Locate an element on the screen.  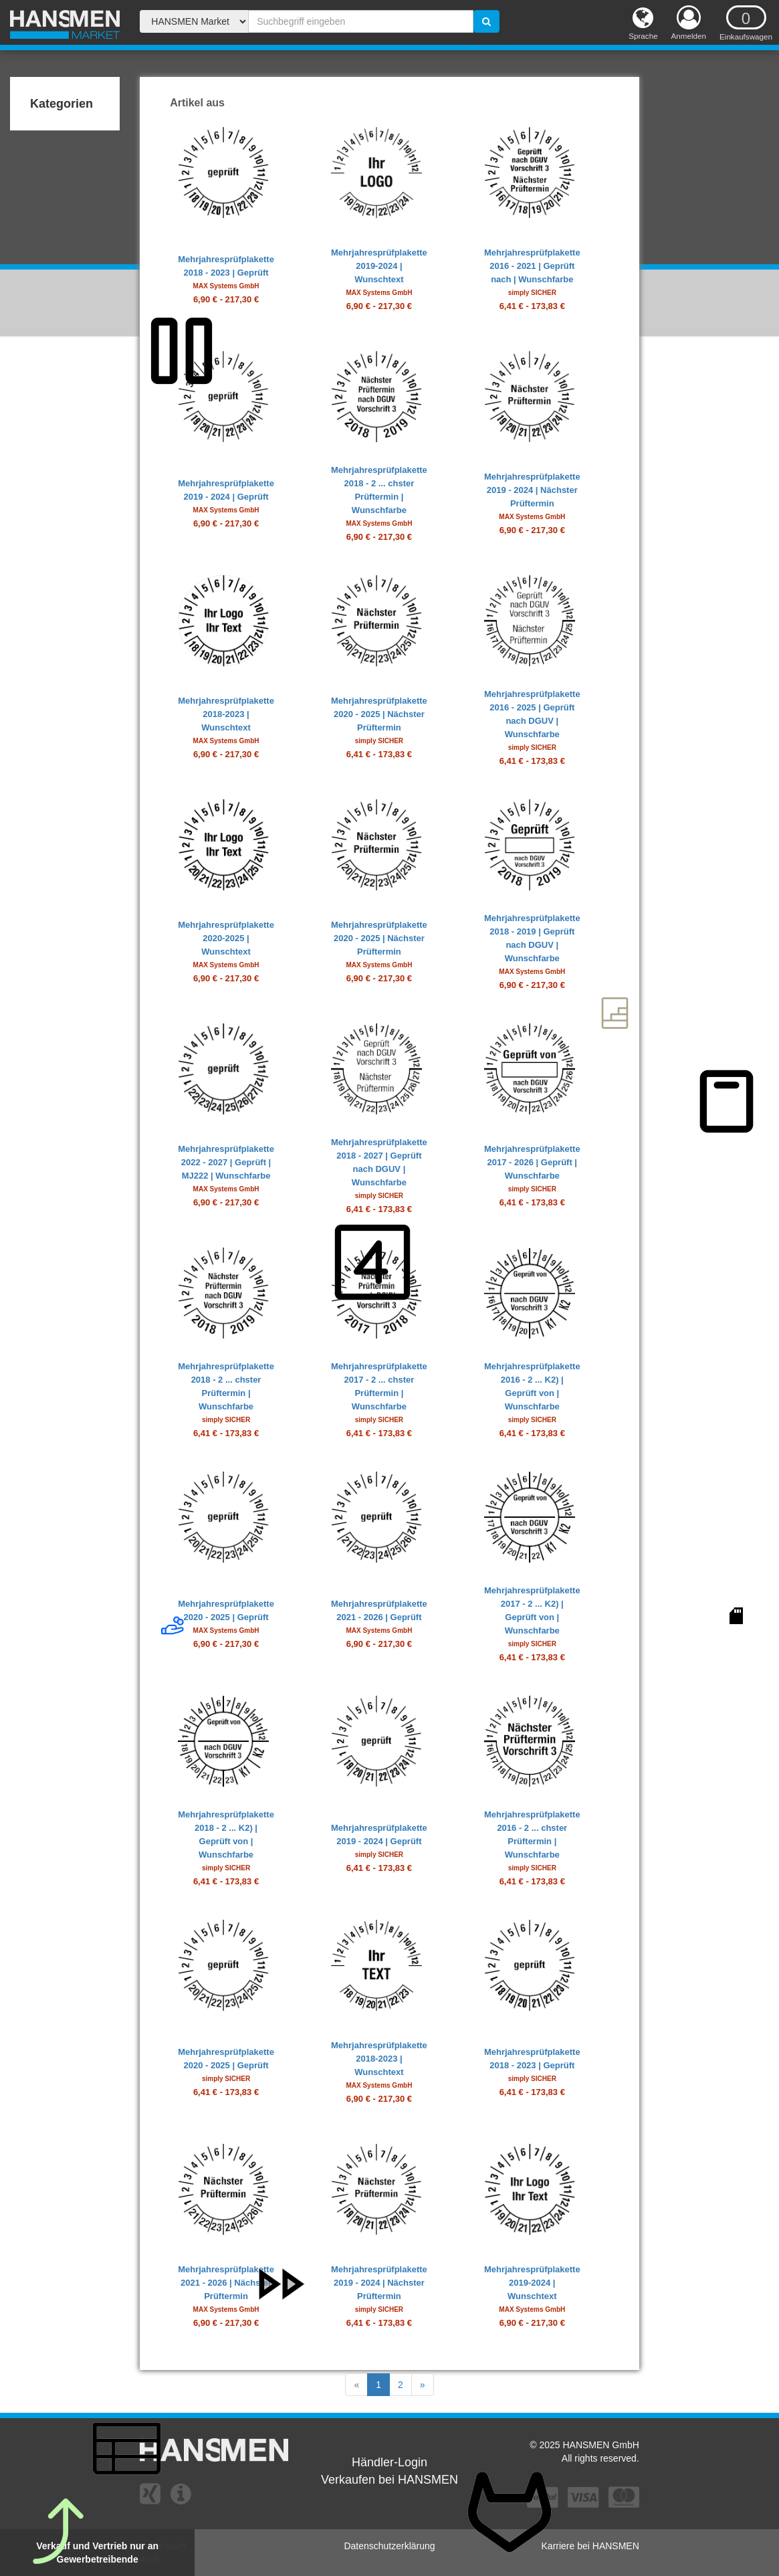
open gitlab repository is located at coordinates (510, 2510).